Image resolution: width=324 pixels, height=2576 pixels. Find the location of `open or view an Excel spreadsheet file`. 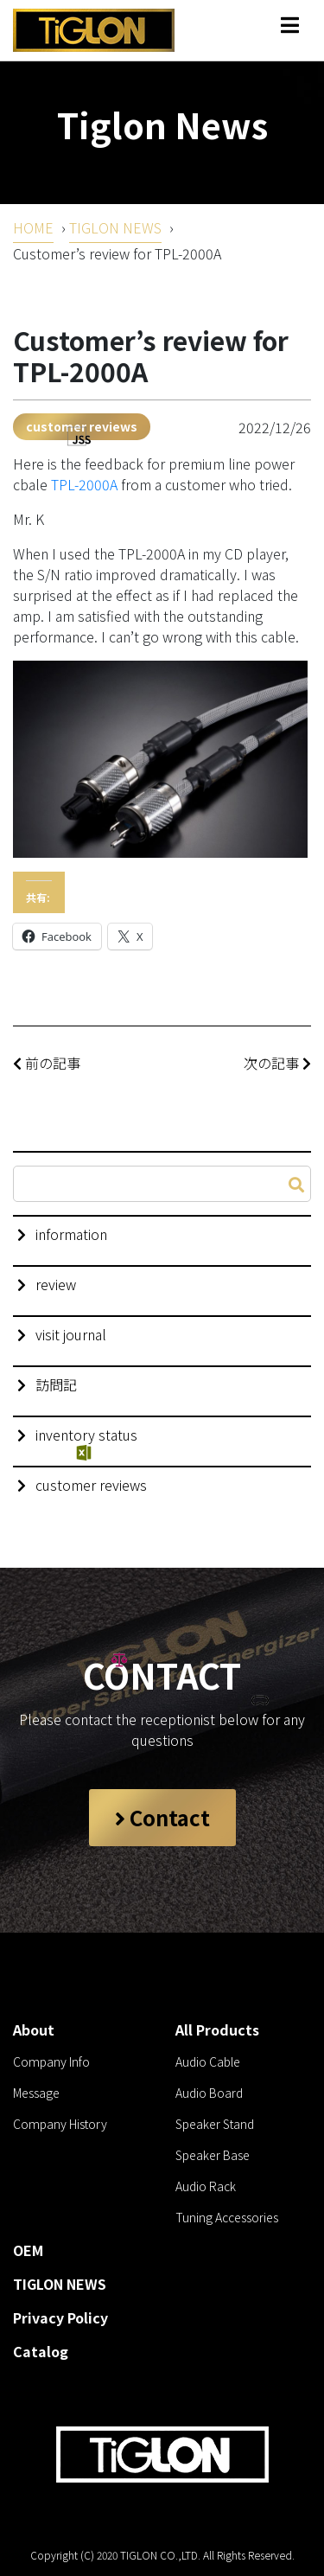

open or view an Excel spreadsheet file is located at coordinates (84, 1453).